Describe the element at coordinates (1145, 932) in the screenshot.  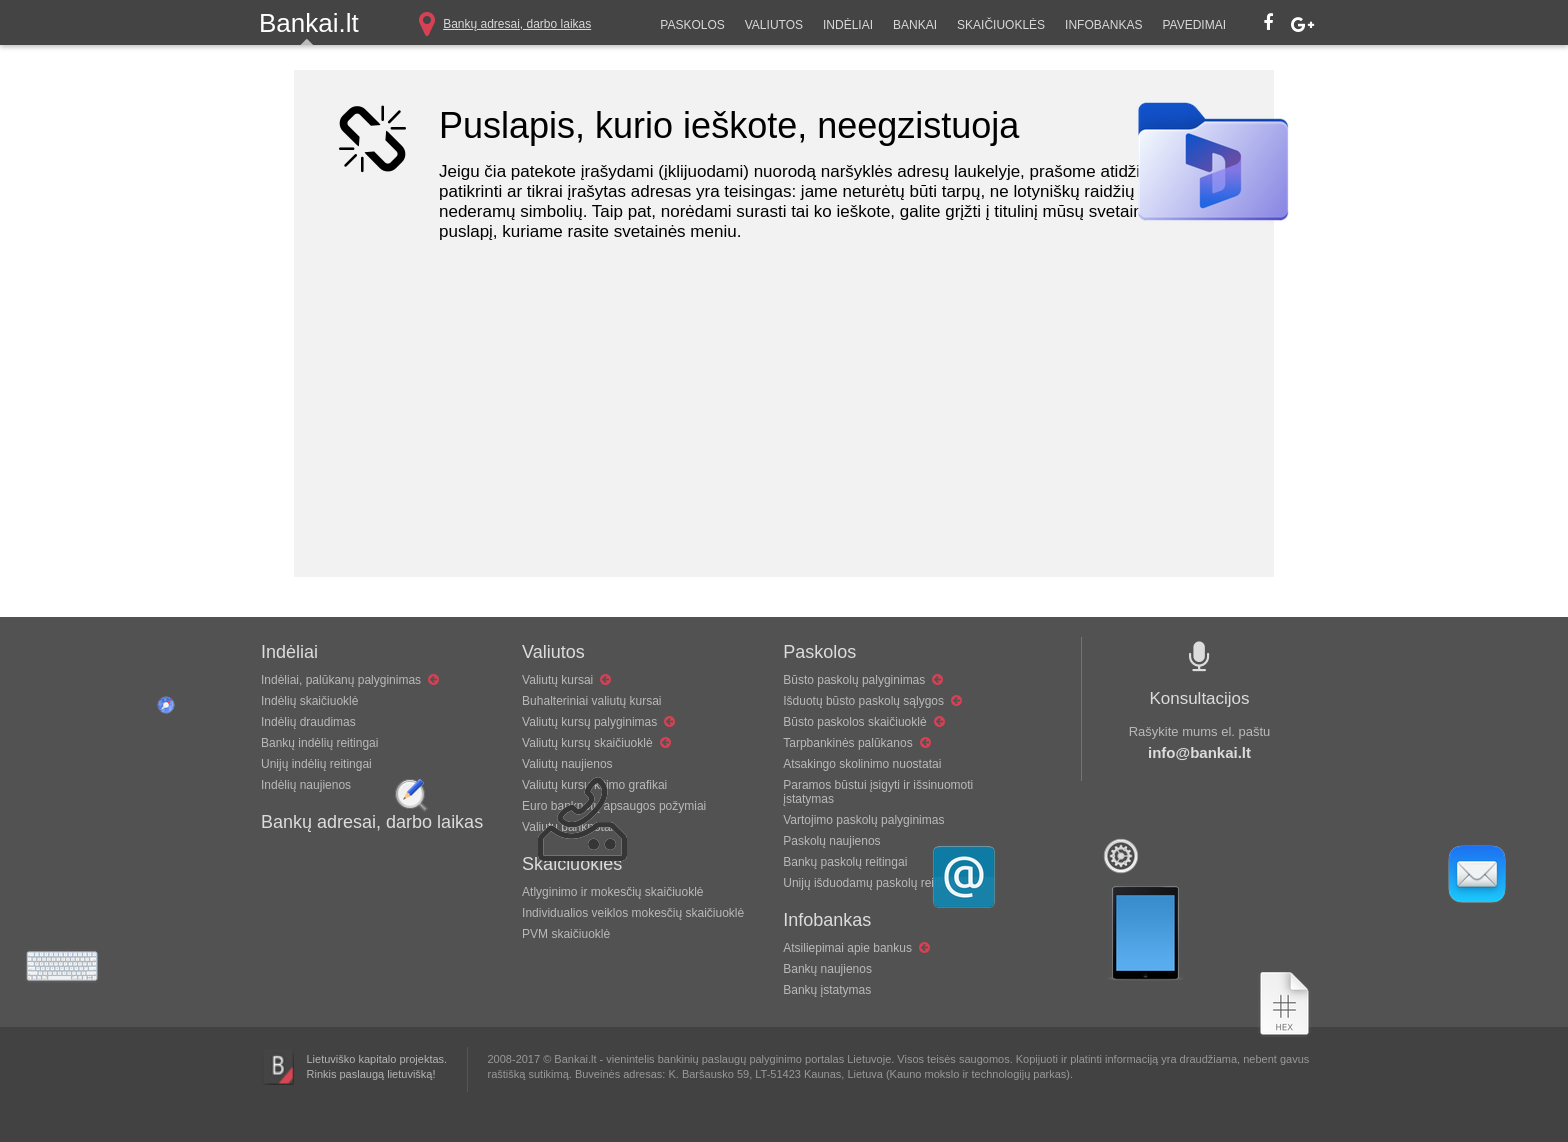
I see `iPad Air device in connected devices list` at that location.